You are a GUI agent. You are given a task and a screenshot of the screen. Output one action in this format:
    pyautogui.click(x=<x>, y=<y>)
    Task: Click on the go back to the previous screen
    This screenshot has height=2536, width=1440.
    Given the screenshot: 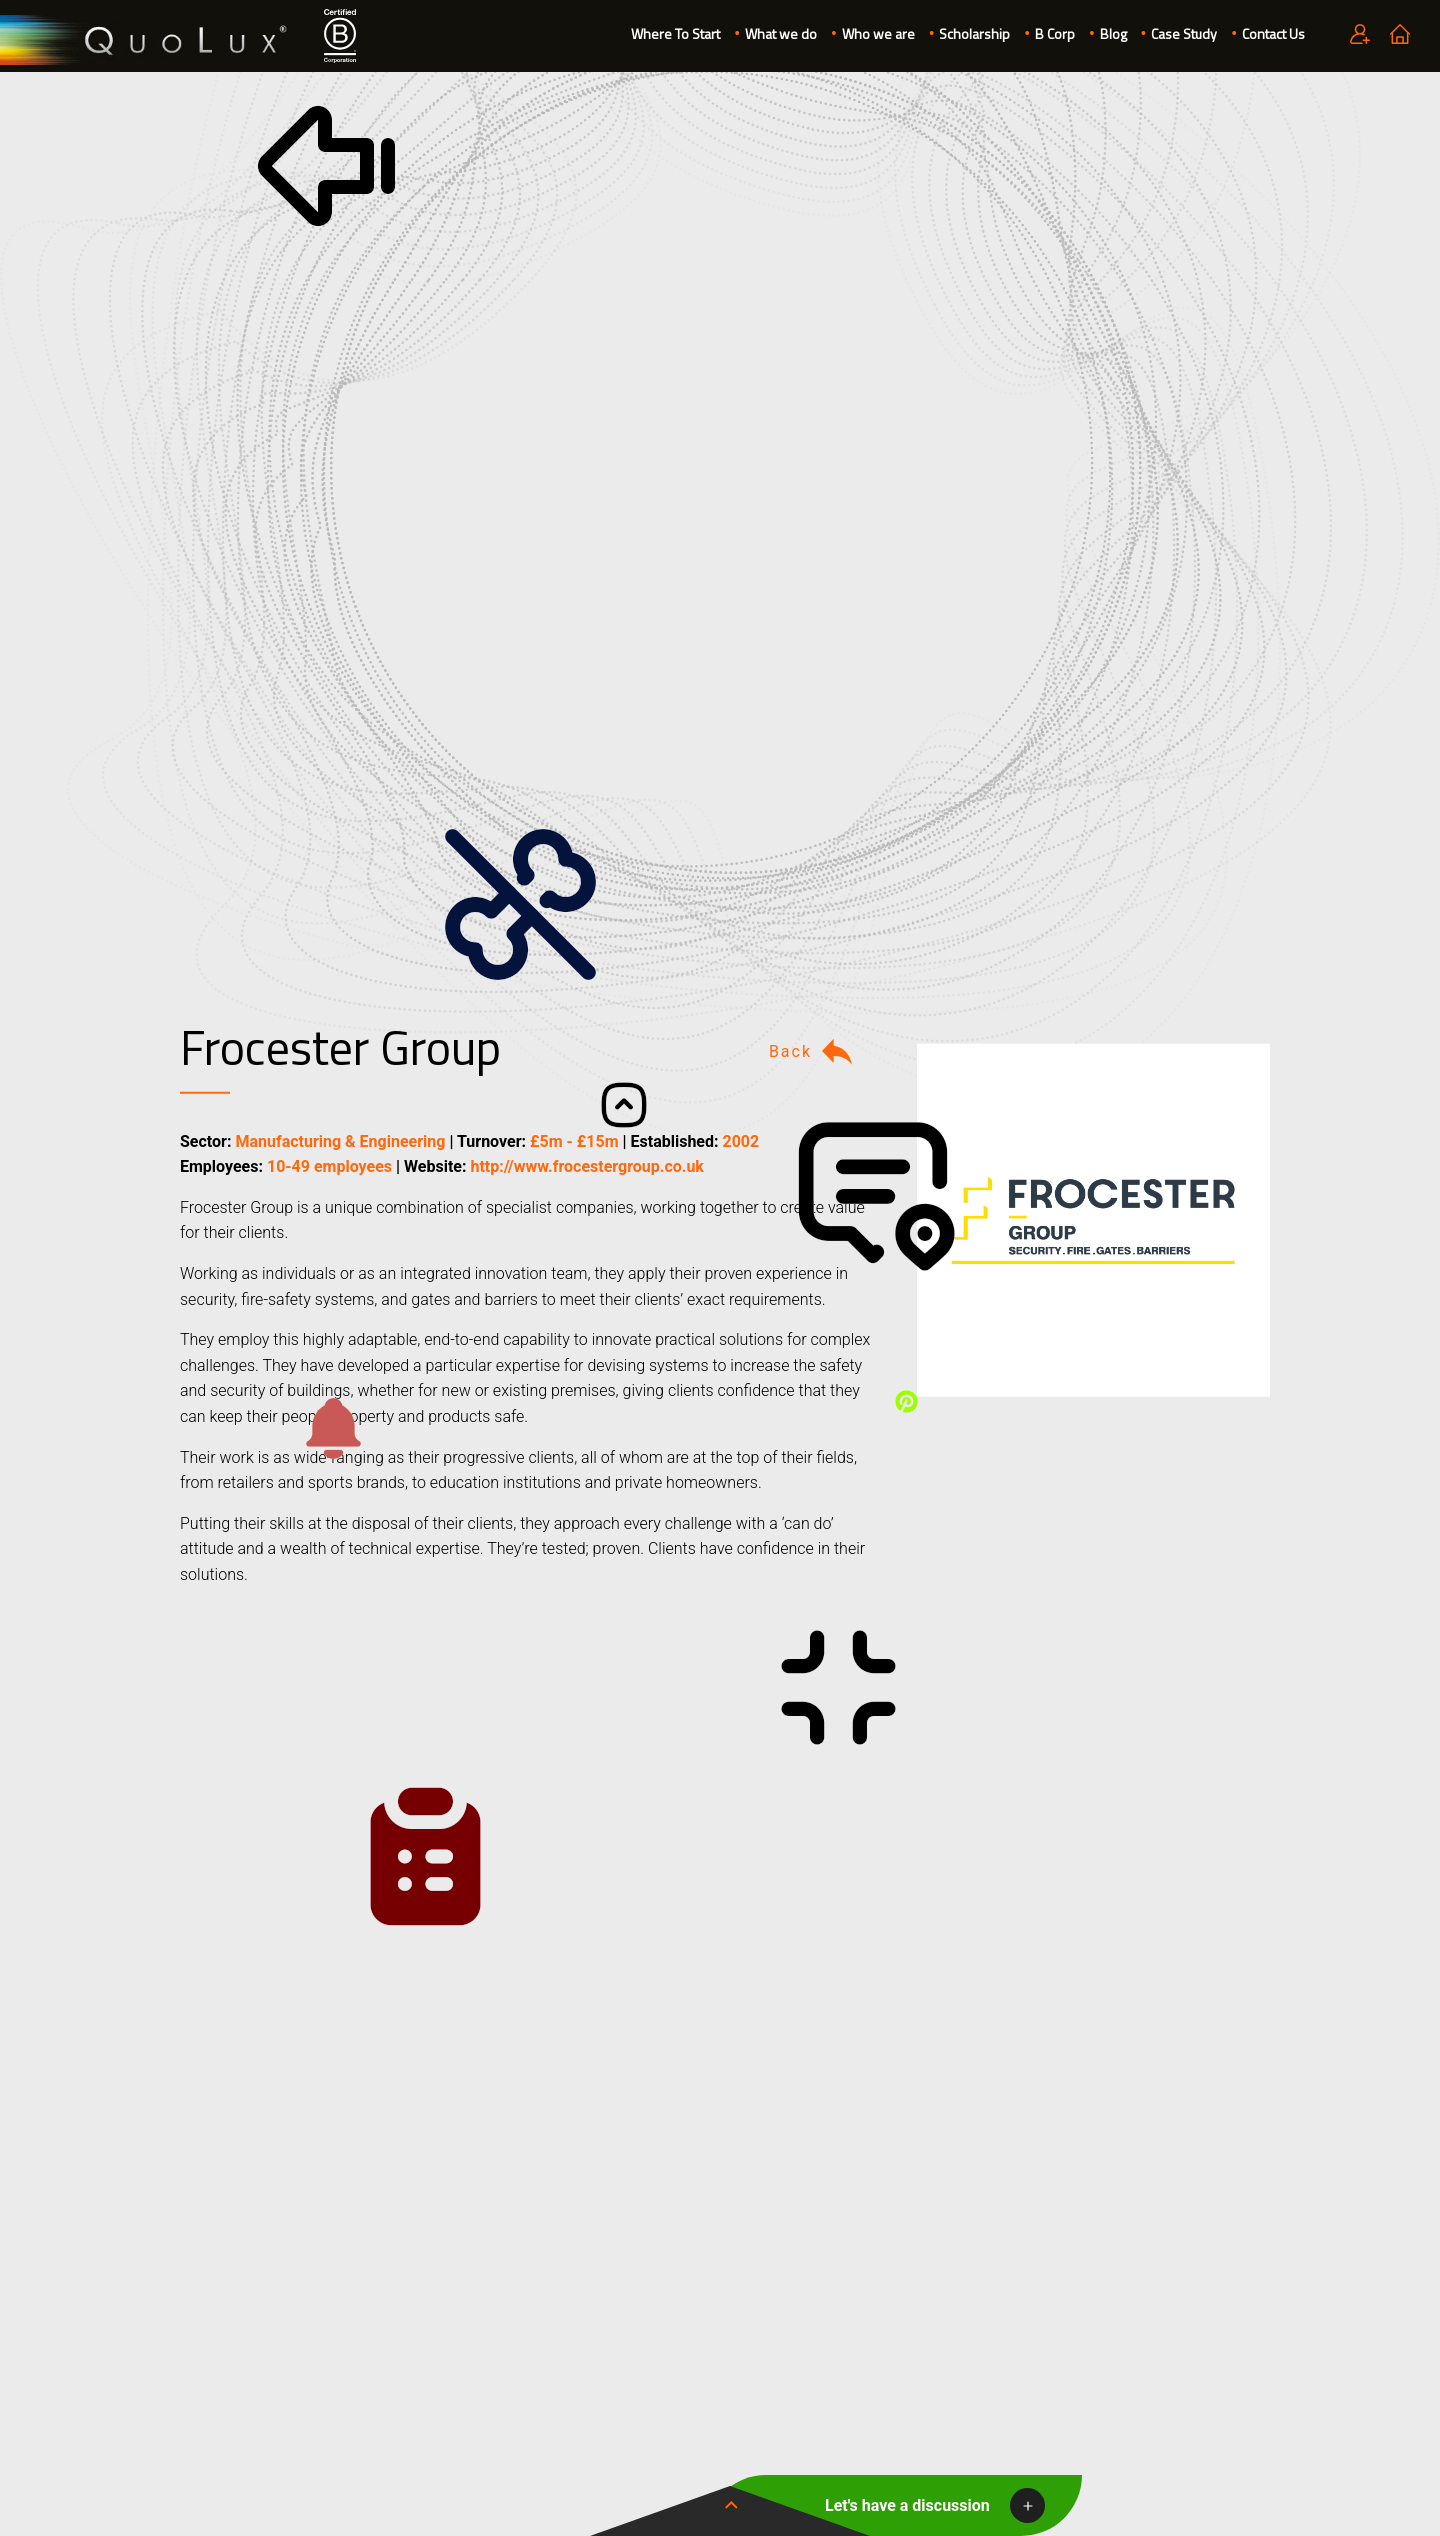 What is the action you would take?
    pyautogui.click(x=325, y=166)
    